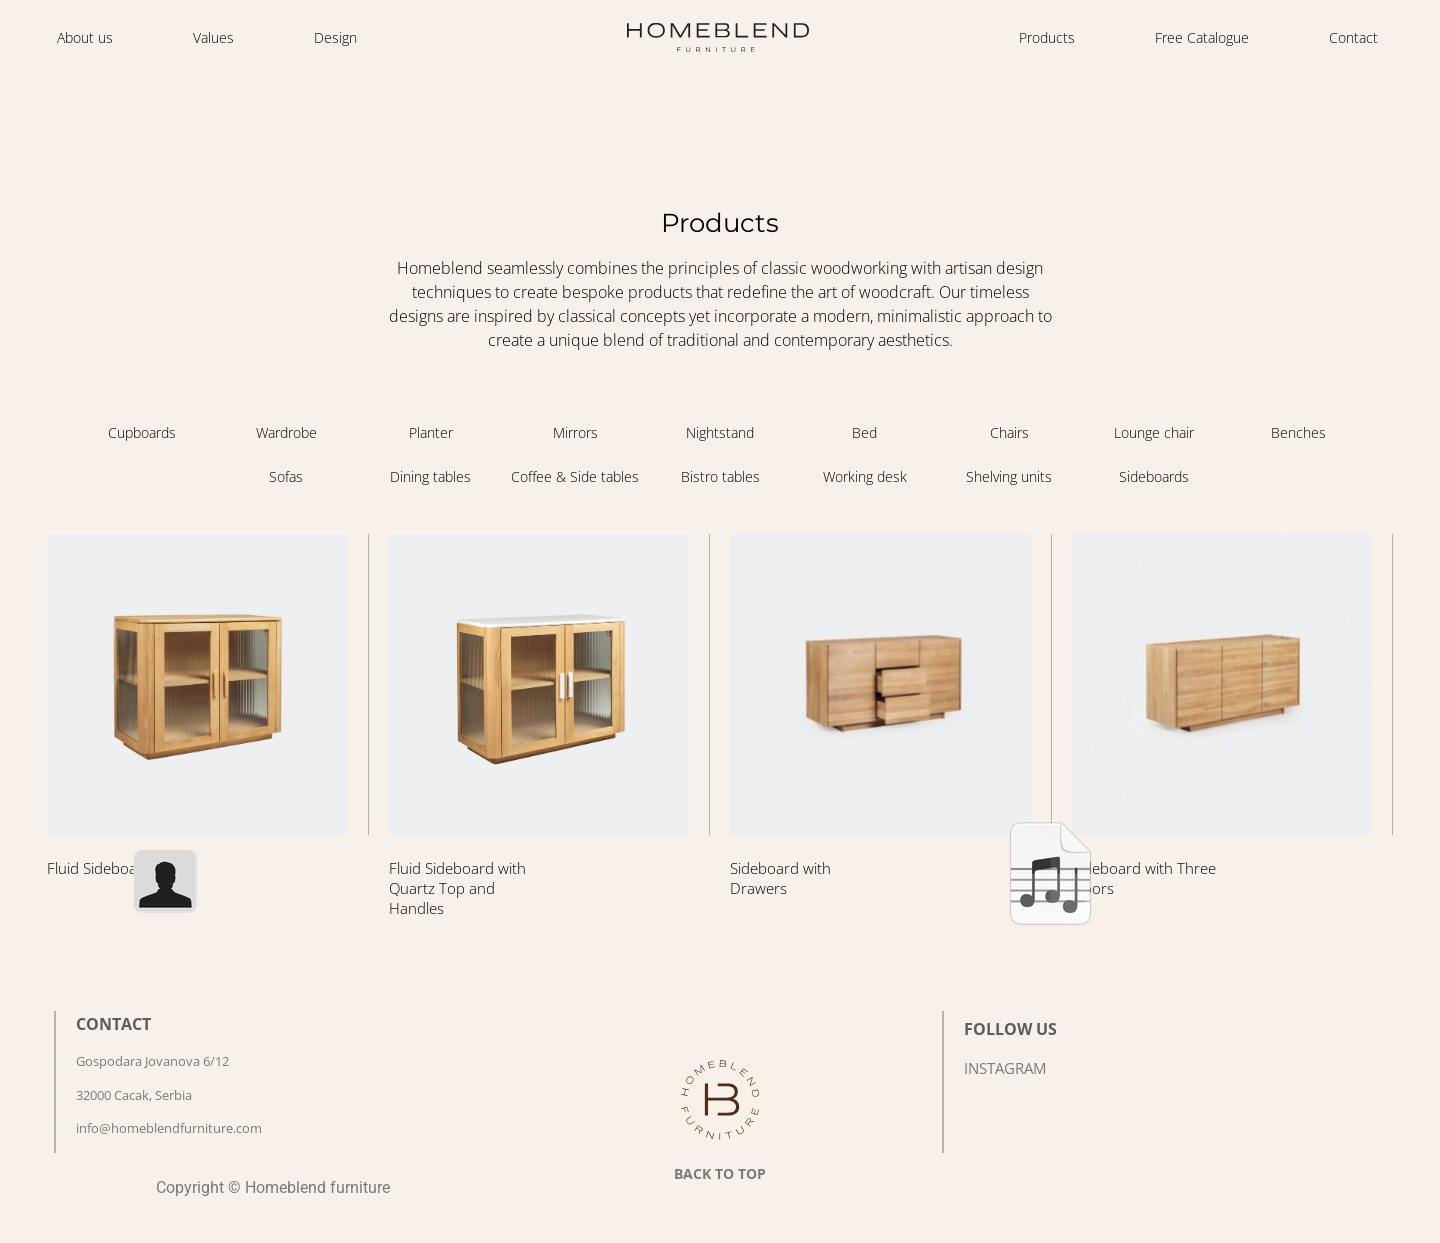 The height and width of the screenshot is (1243, 1440). I want to click on an eMelody ringtone or melody file, so click(1050, 873).